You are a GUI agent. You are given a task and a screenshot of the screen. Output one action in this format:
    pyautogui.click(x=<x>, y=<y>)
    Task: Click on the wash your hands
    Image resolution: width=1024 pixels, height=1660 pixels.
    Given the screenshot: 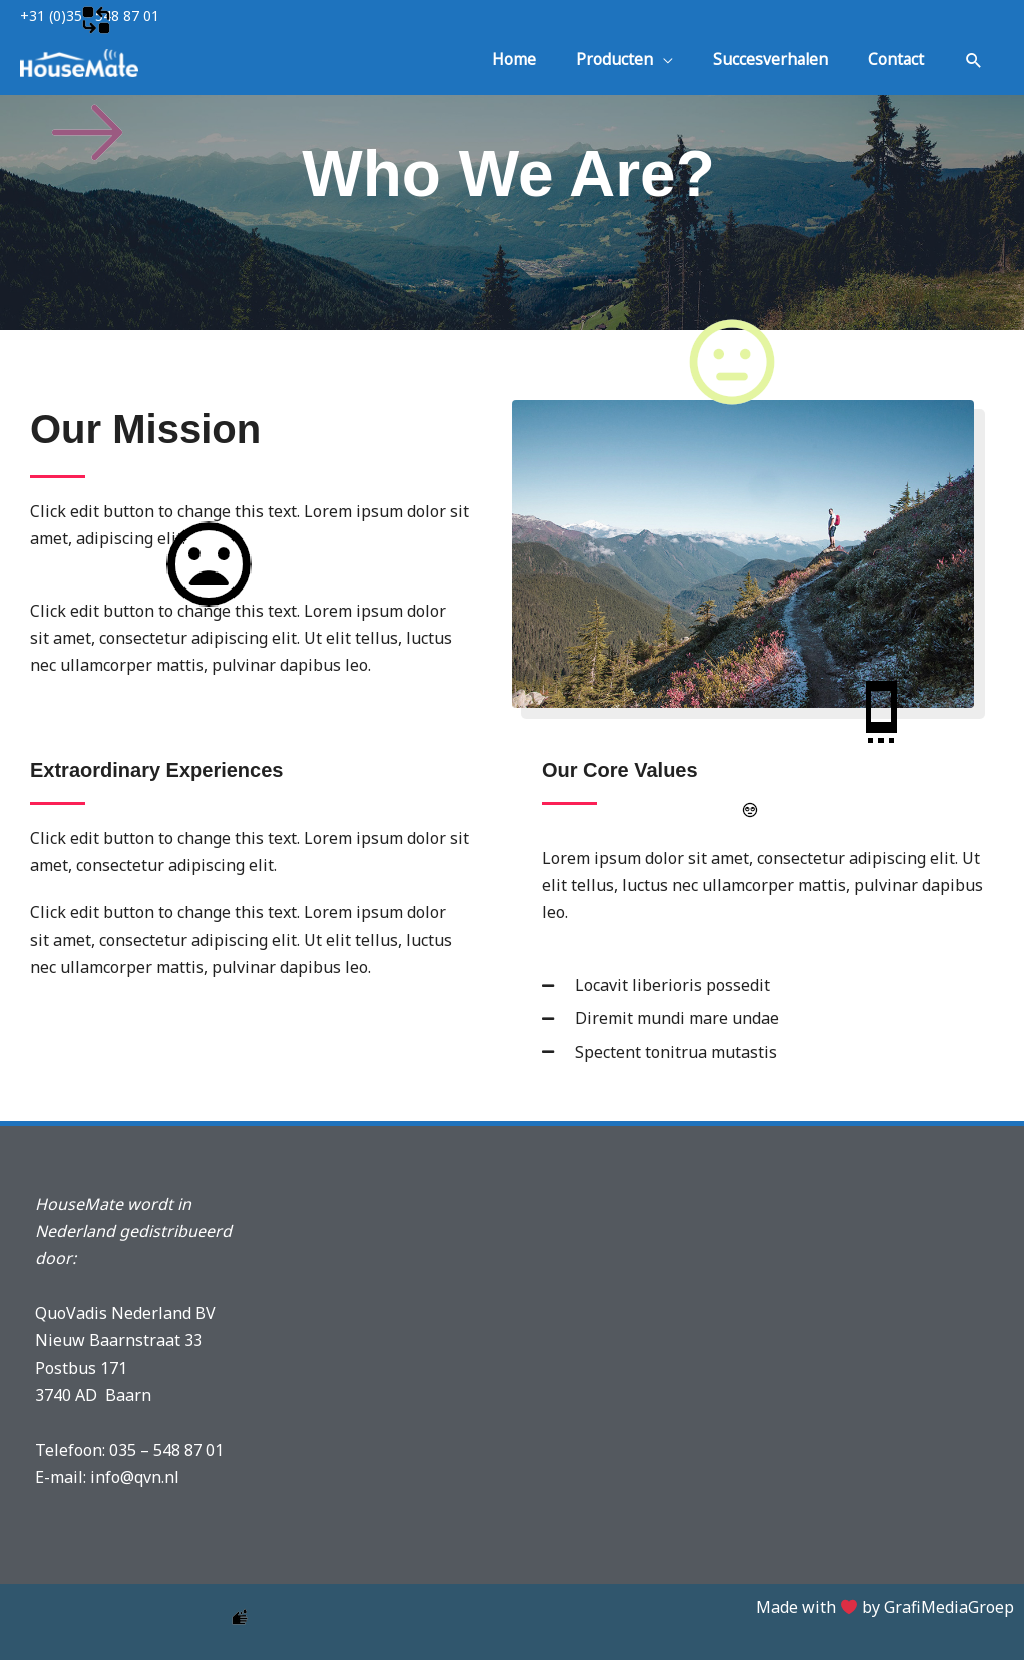 What is the action you would take?
    pyautogui.click(x=240, y=1616)
    